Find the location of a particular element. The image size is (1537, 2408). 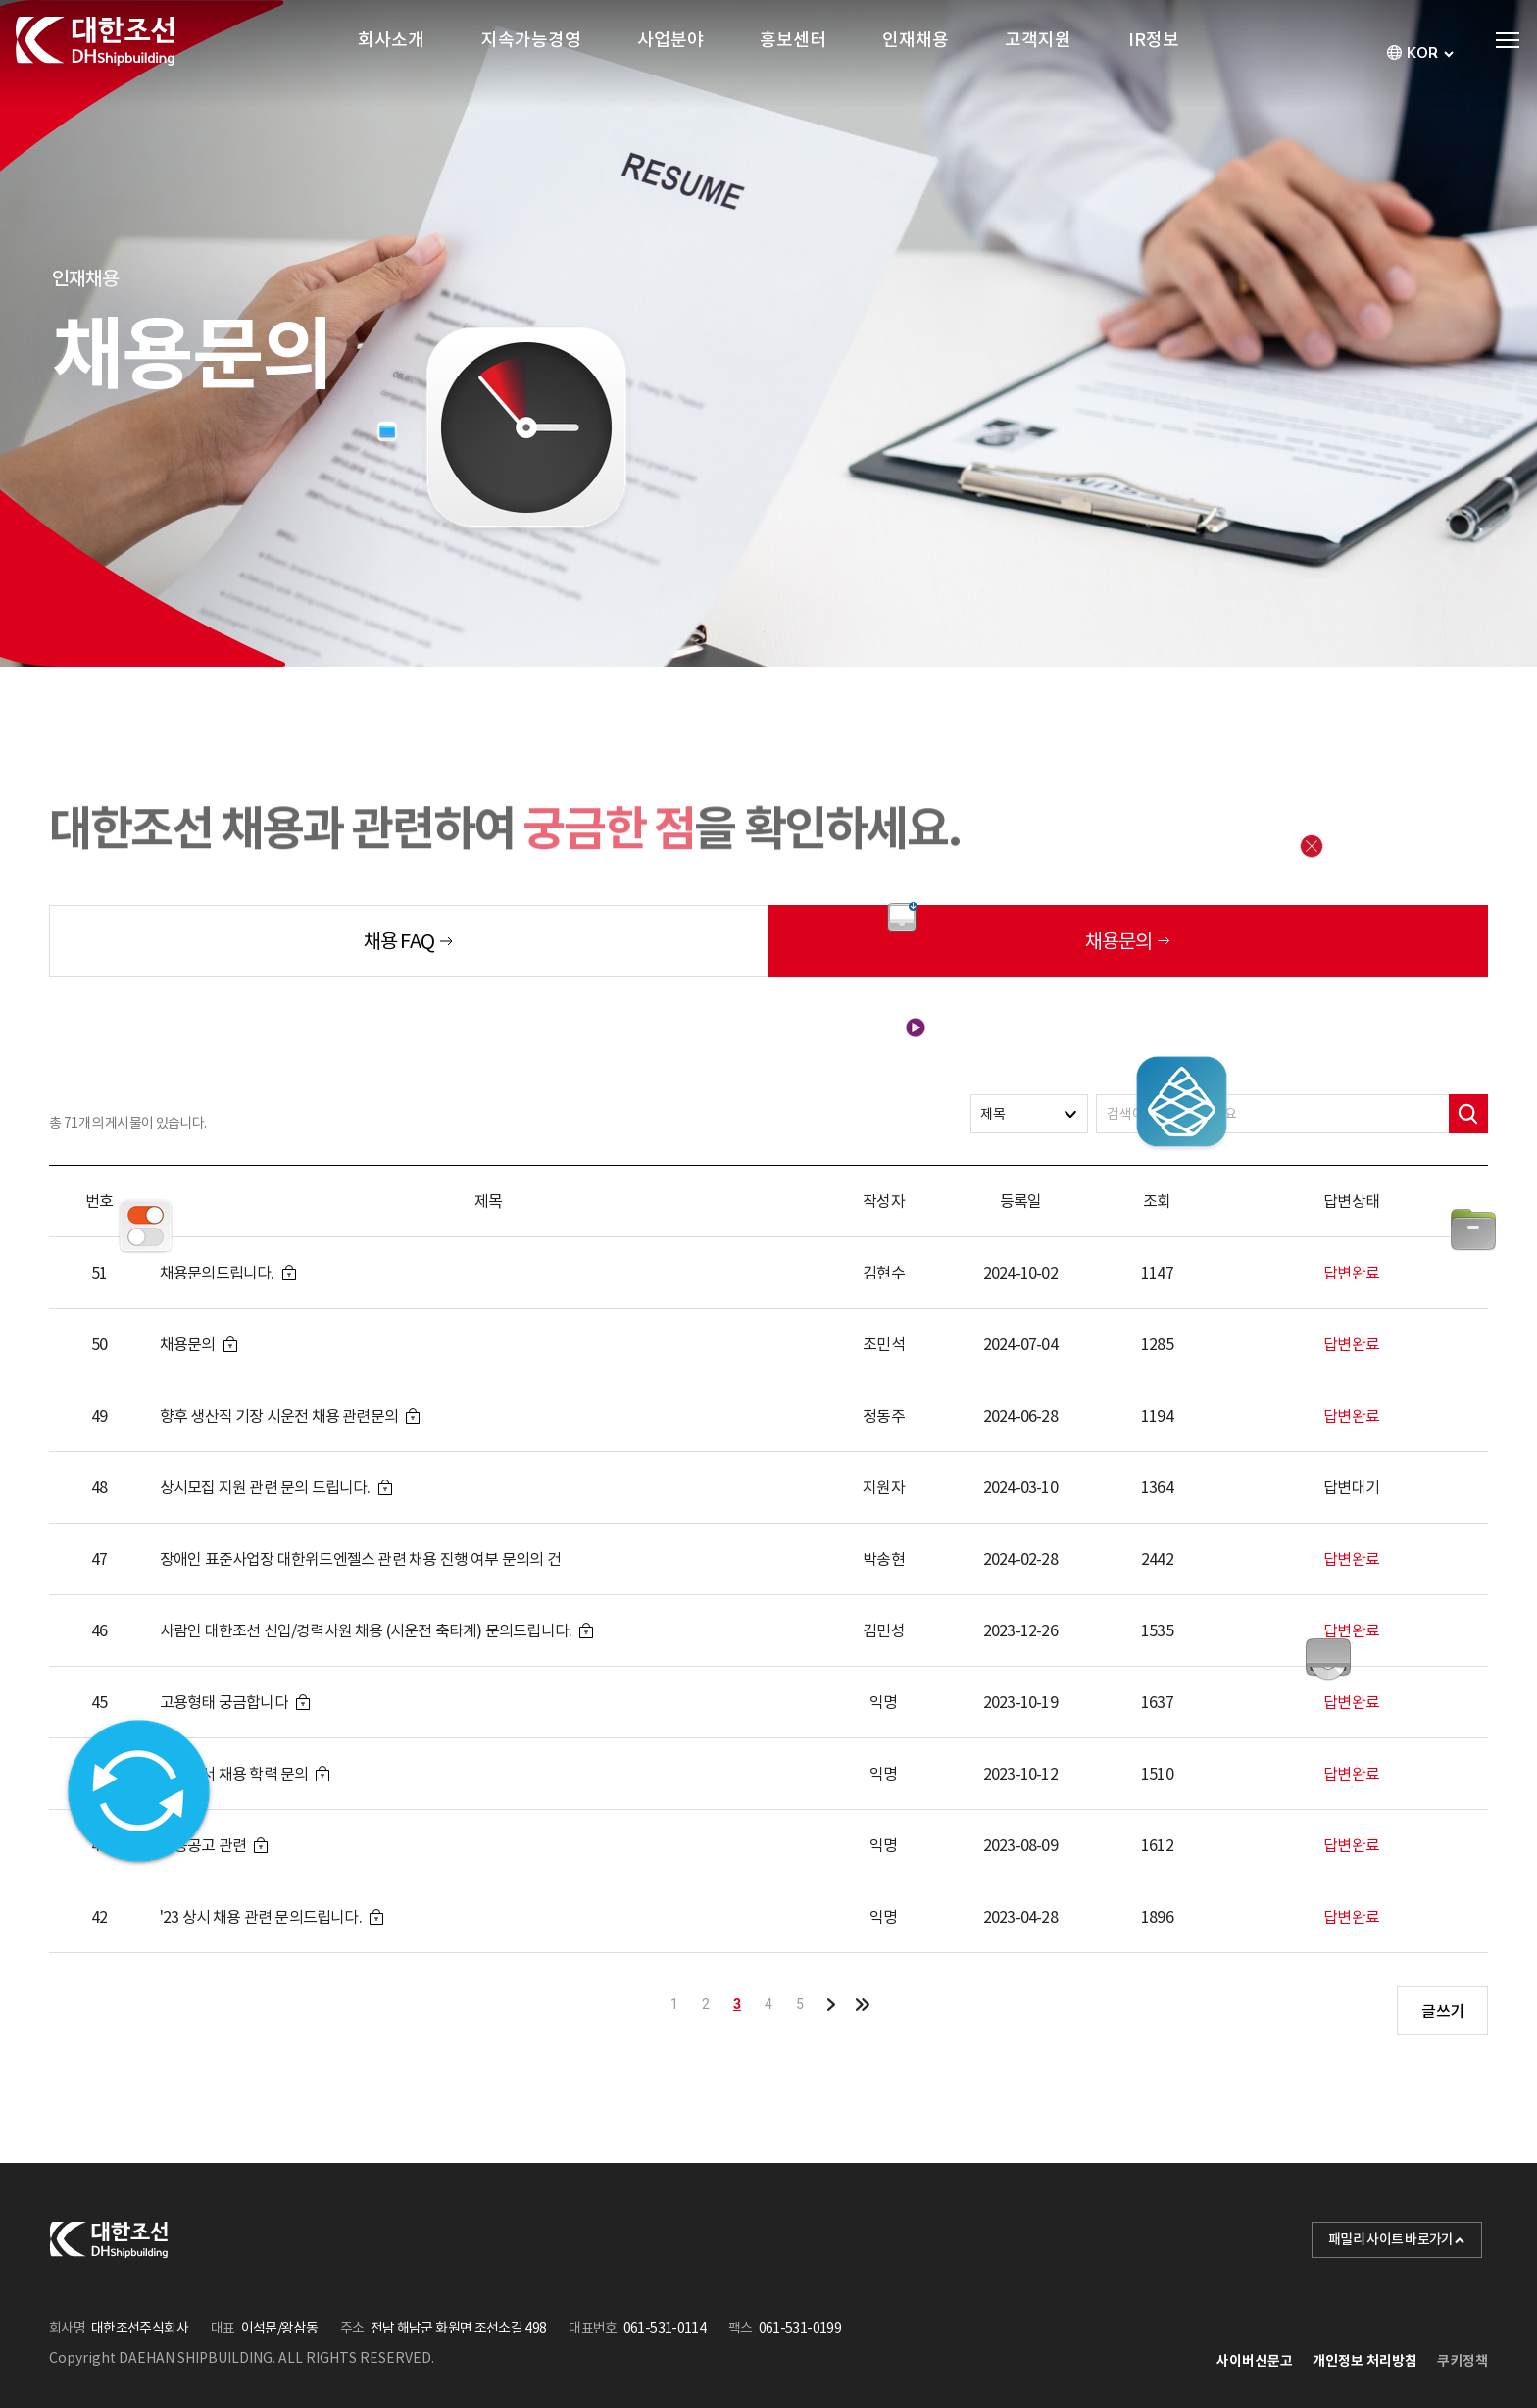

open the files app is located at coordinates (387, 431).